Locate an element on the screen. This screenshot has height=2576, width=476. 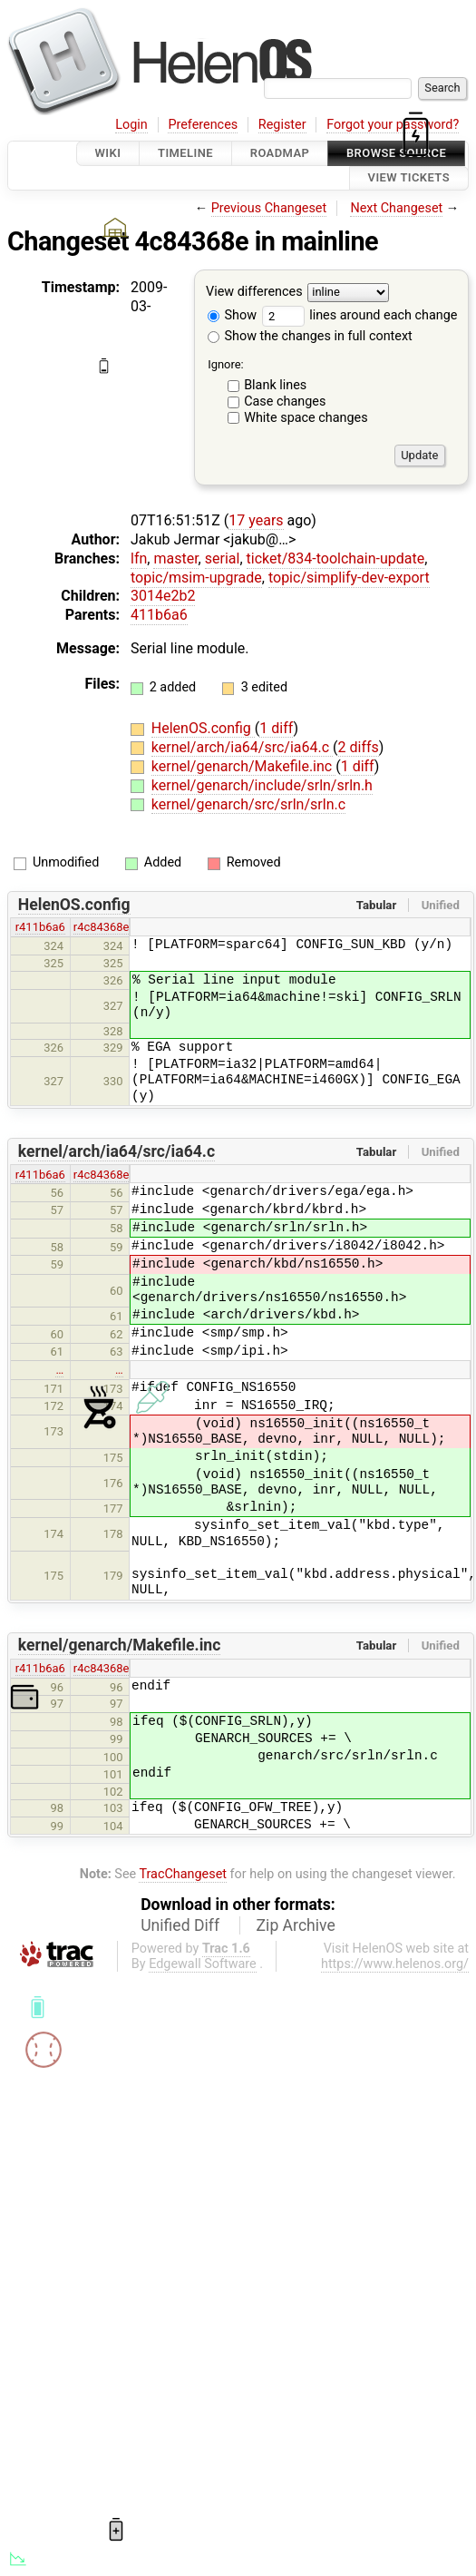
access your wallet or payment methods is located at coordinates (24, 1698).